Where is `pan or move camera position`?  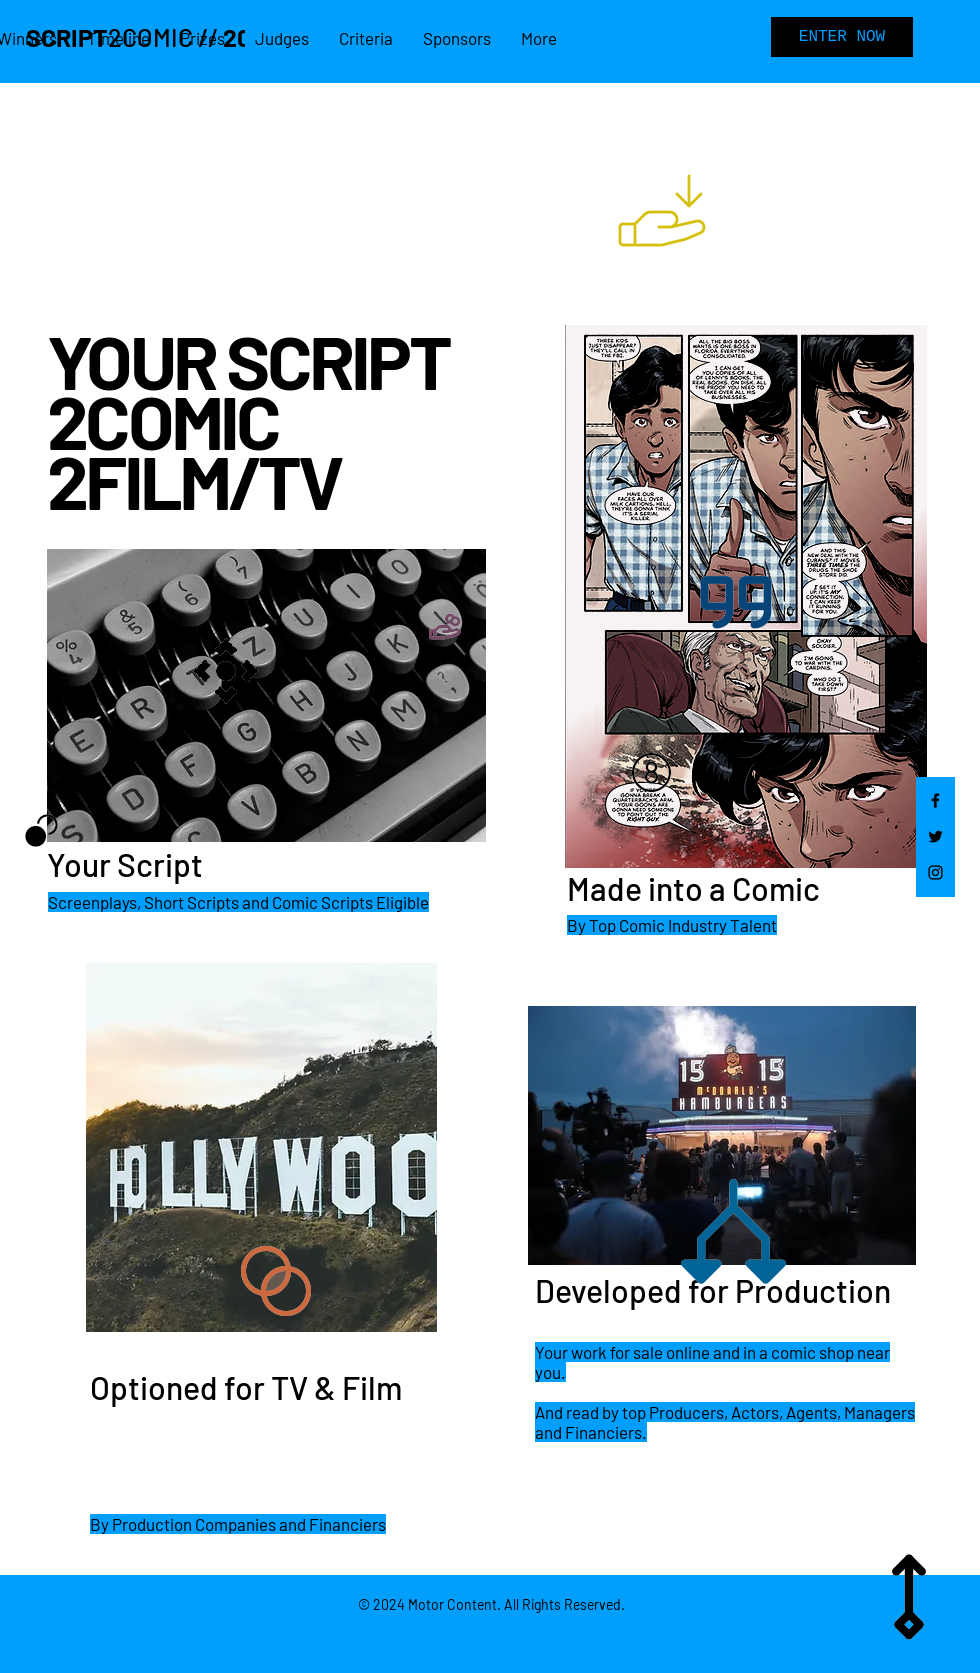
pan or move camera position is located at coordinates (226, 671).